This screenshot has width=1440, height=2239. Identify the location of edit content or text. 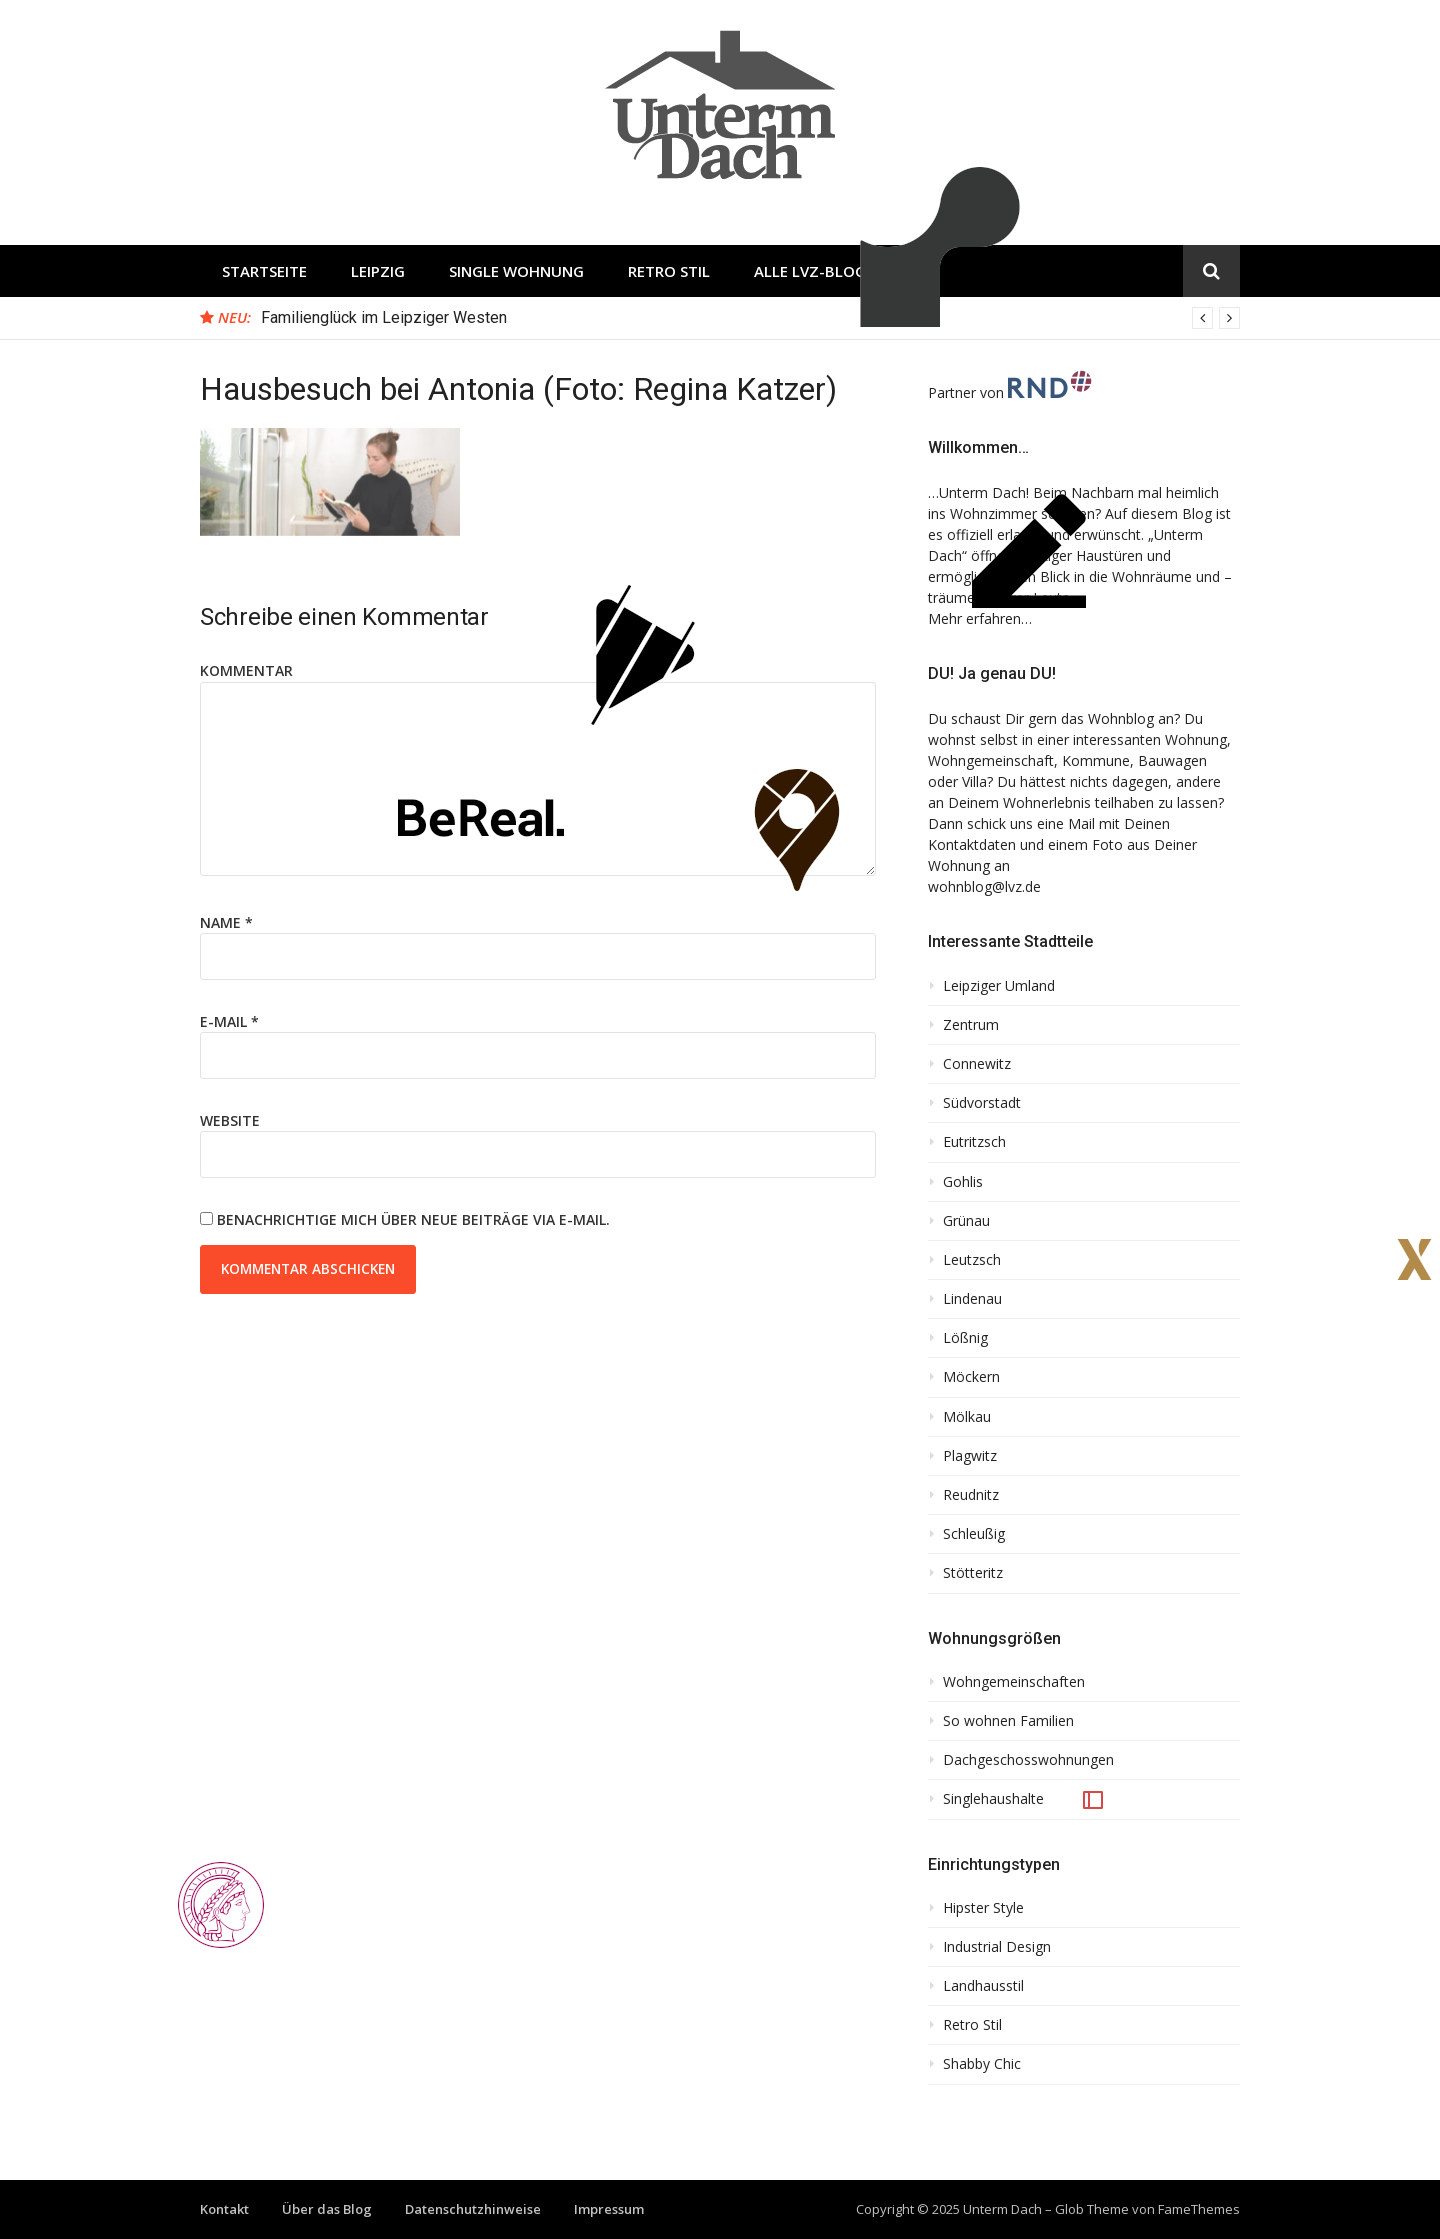
(1029, 551).